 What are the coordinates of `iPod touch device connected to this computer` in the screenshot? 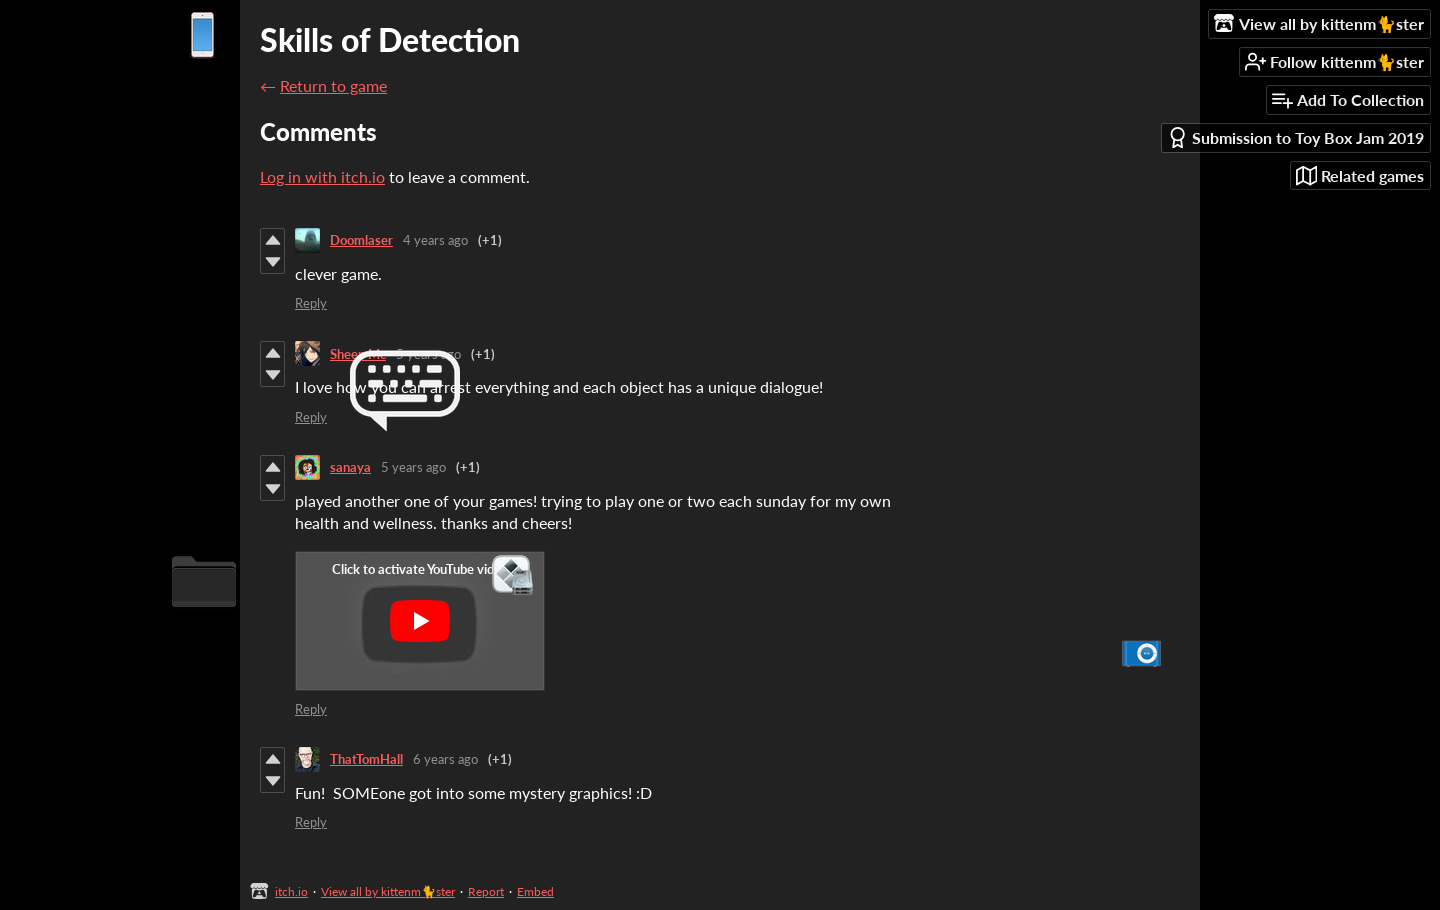 It's located at (202, 35).